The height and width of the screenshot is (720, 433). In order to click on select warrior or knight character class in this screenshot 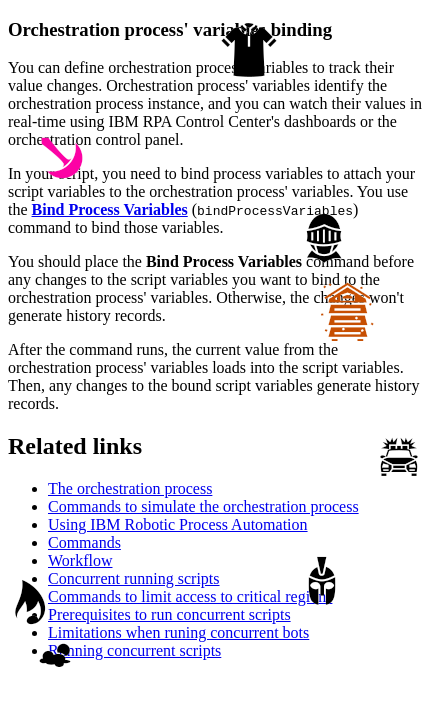, I will do `click(322, 581)`.